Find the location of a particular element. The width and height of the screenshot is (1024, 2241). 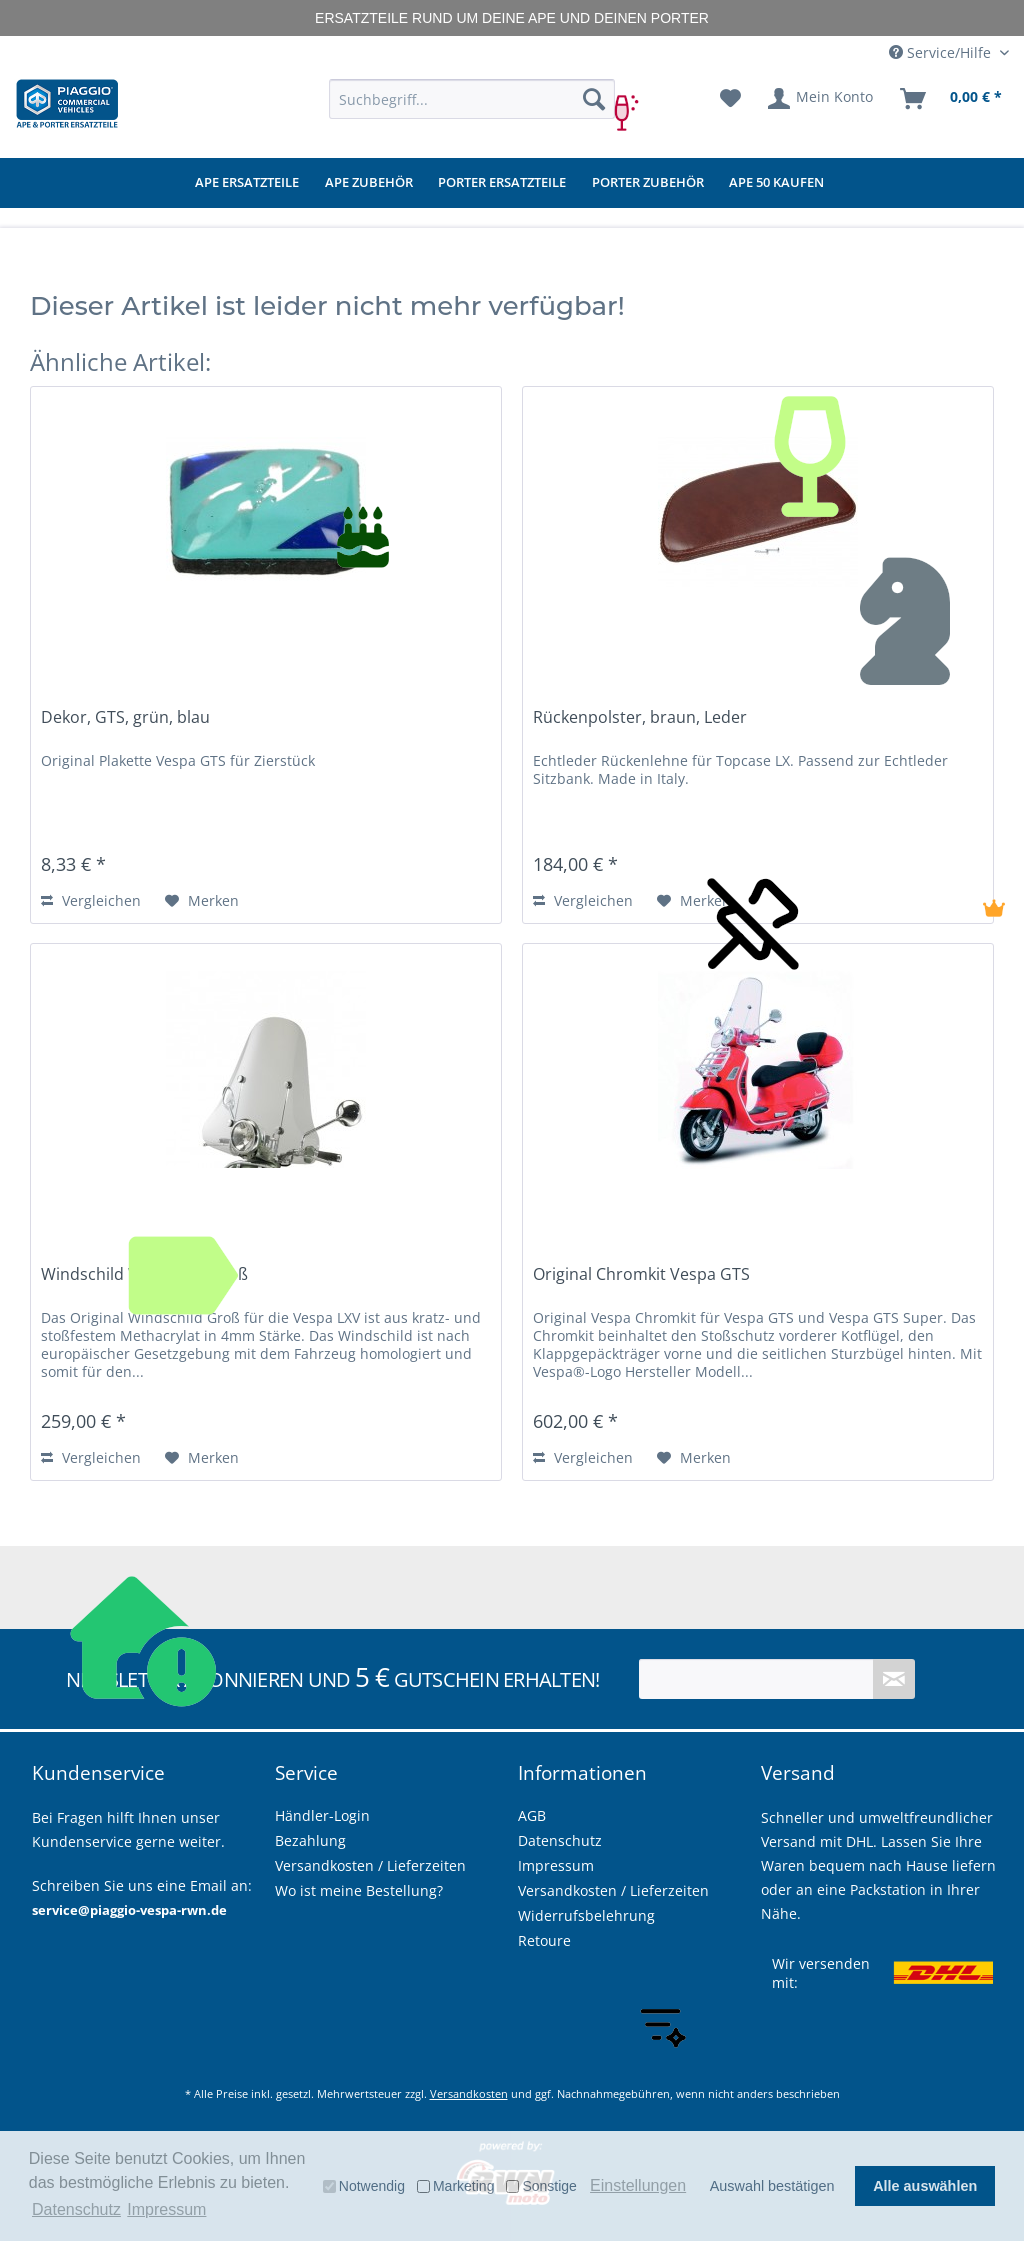

home alert or warning notification is located at coordinates (139, 1637).